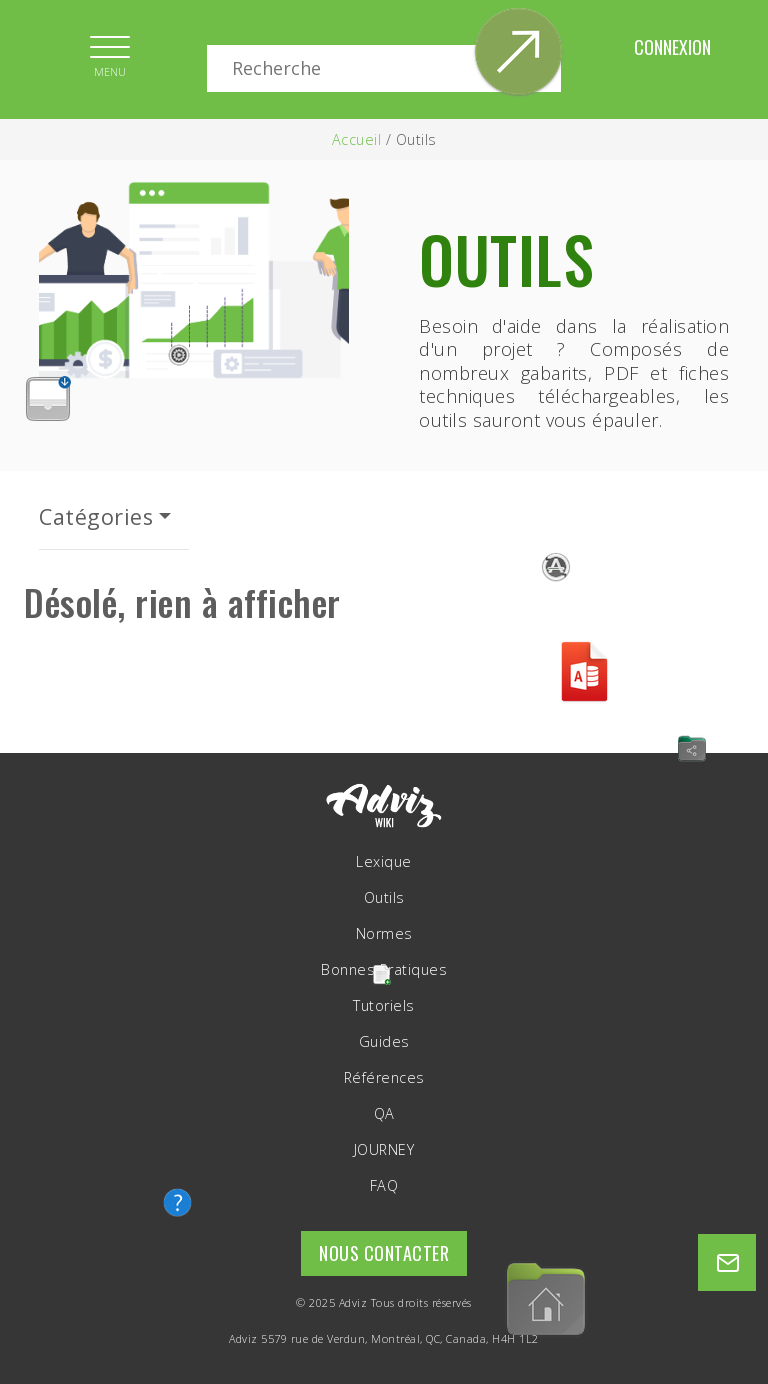 This screenshot has width=768, height=1384. Describe the element at coordinates (584, 671) in the screenshot. I see `a microsoft access database file` at that location.